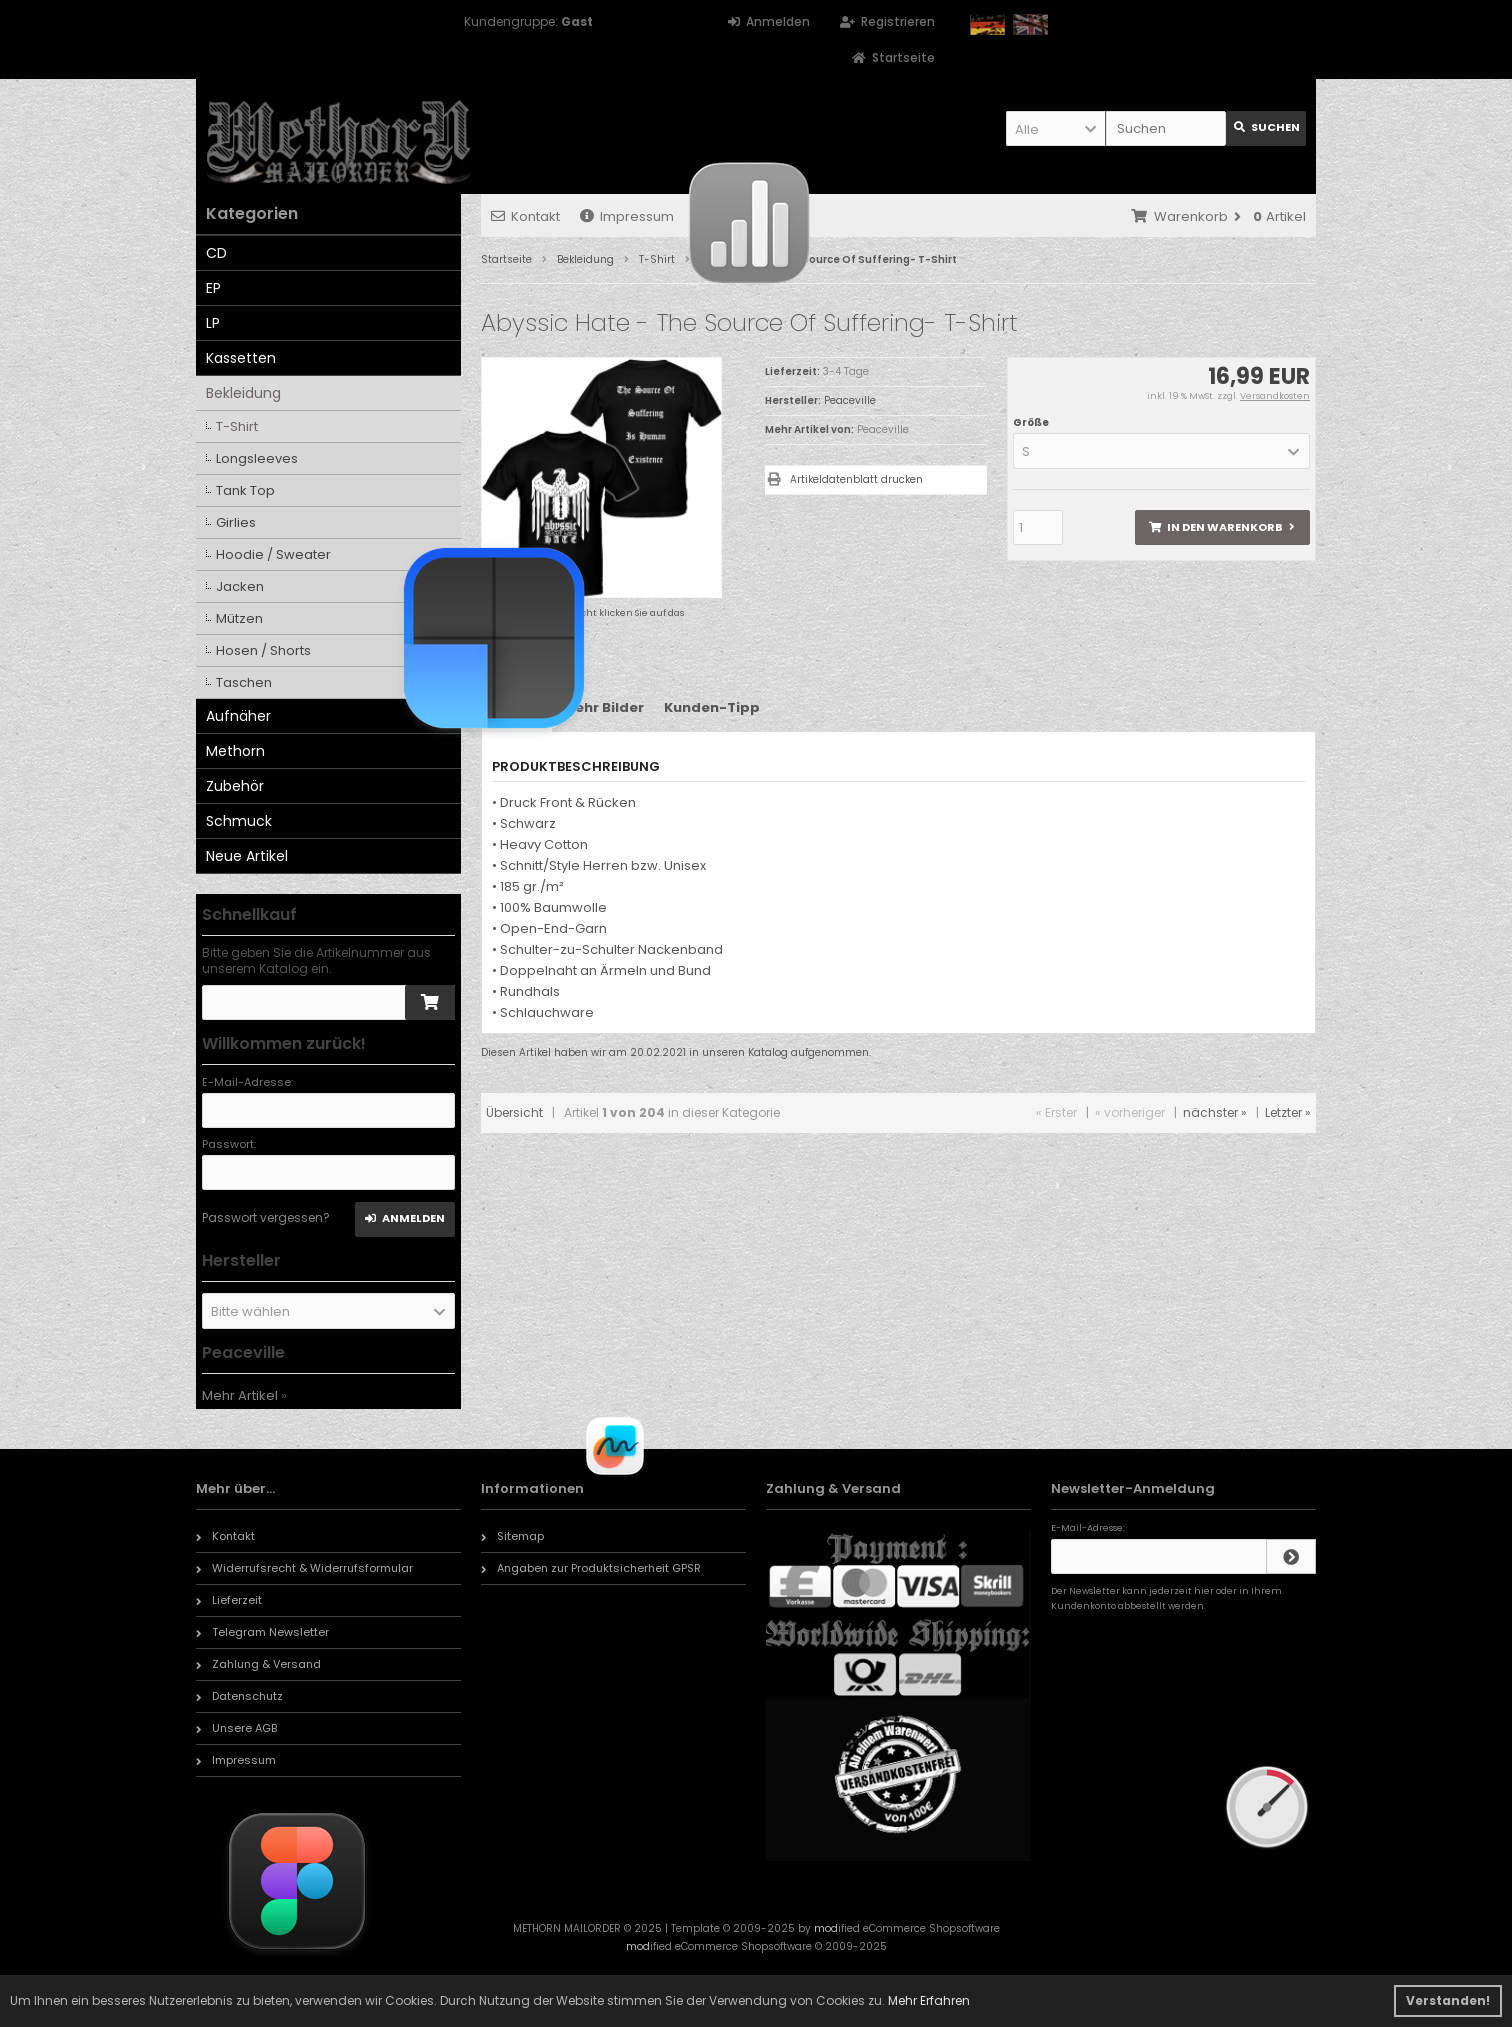  Describe the element at coordinates (615, 1446) in the screenshot. I see `open freeform app for brainstorming and sketching` at that location.